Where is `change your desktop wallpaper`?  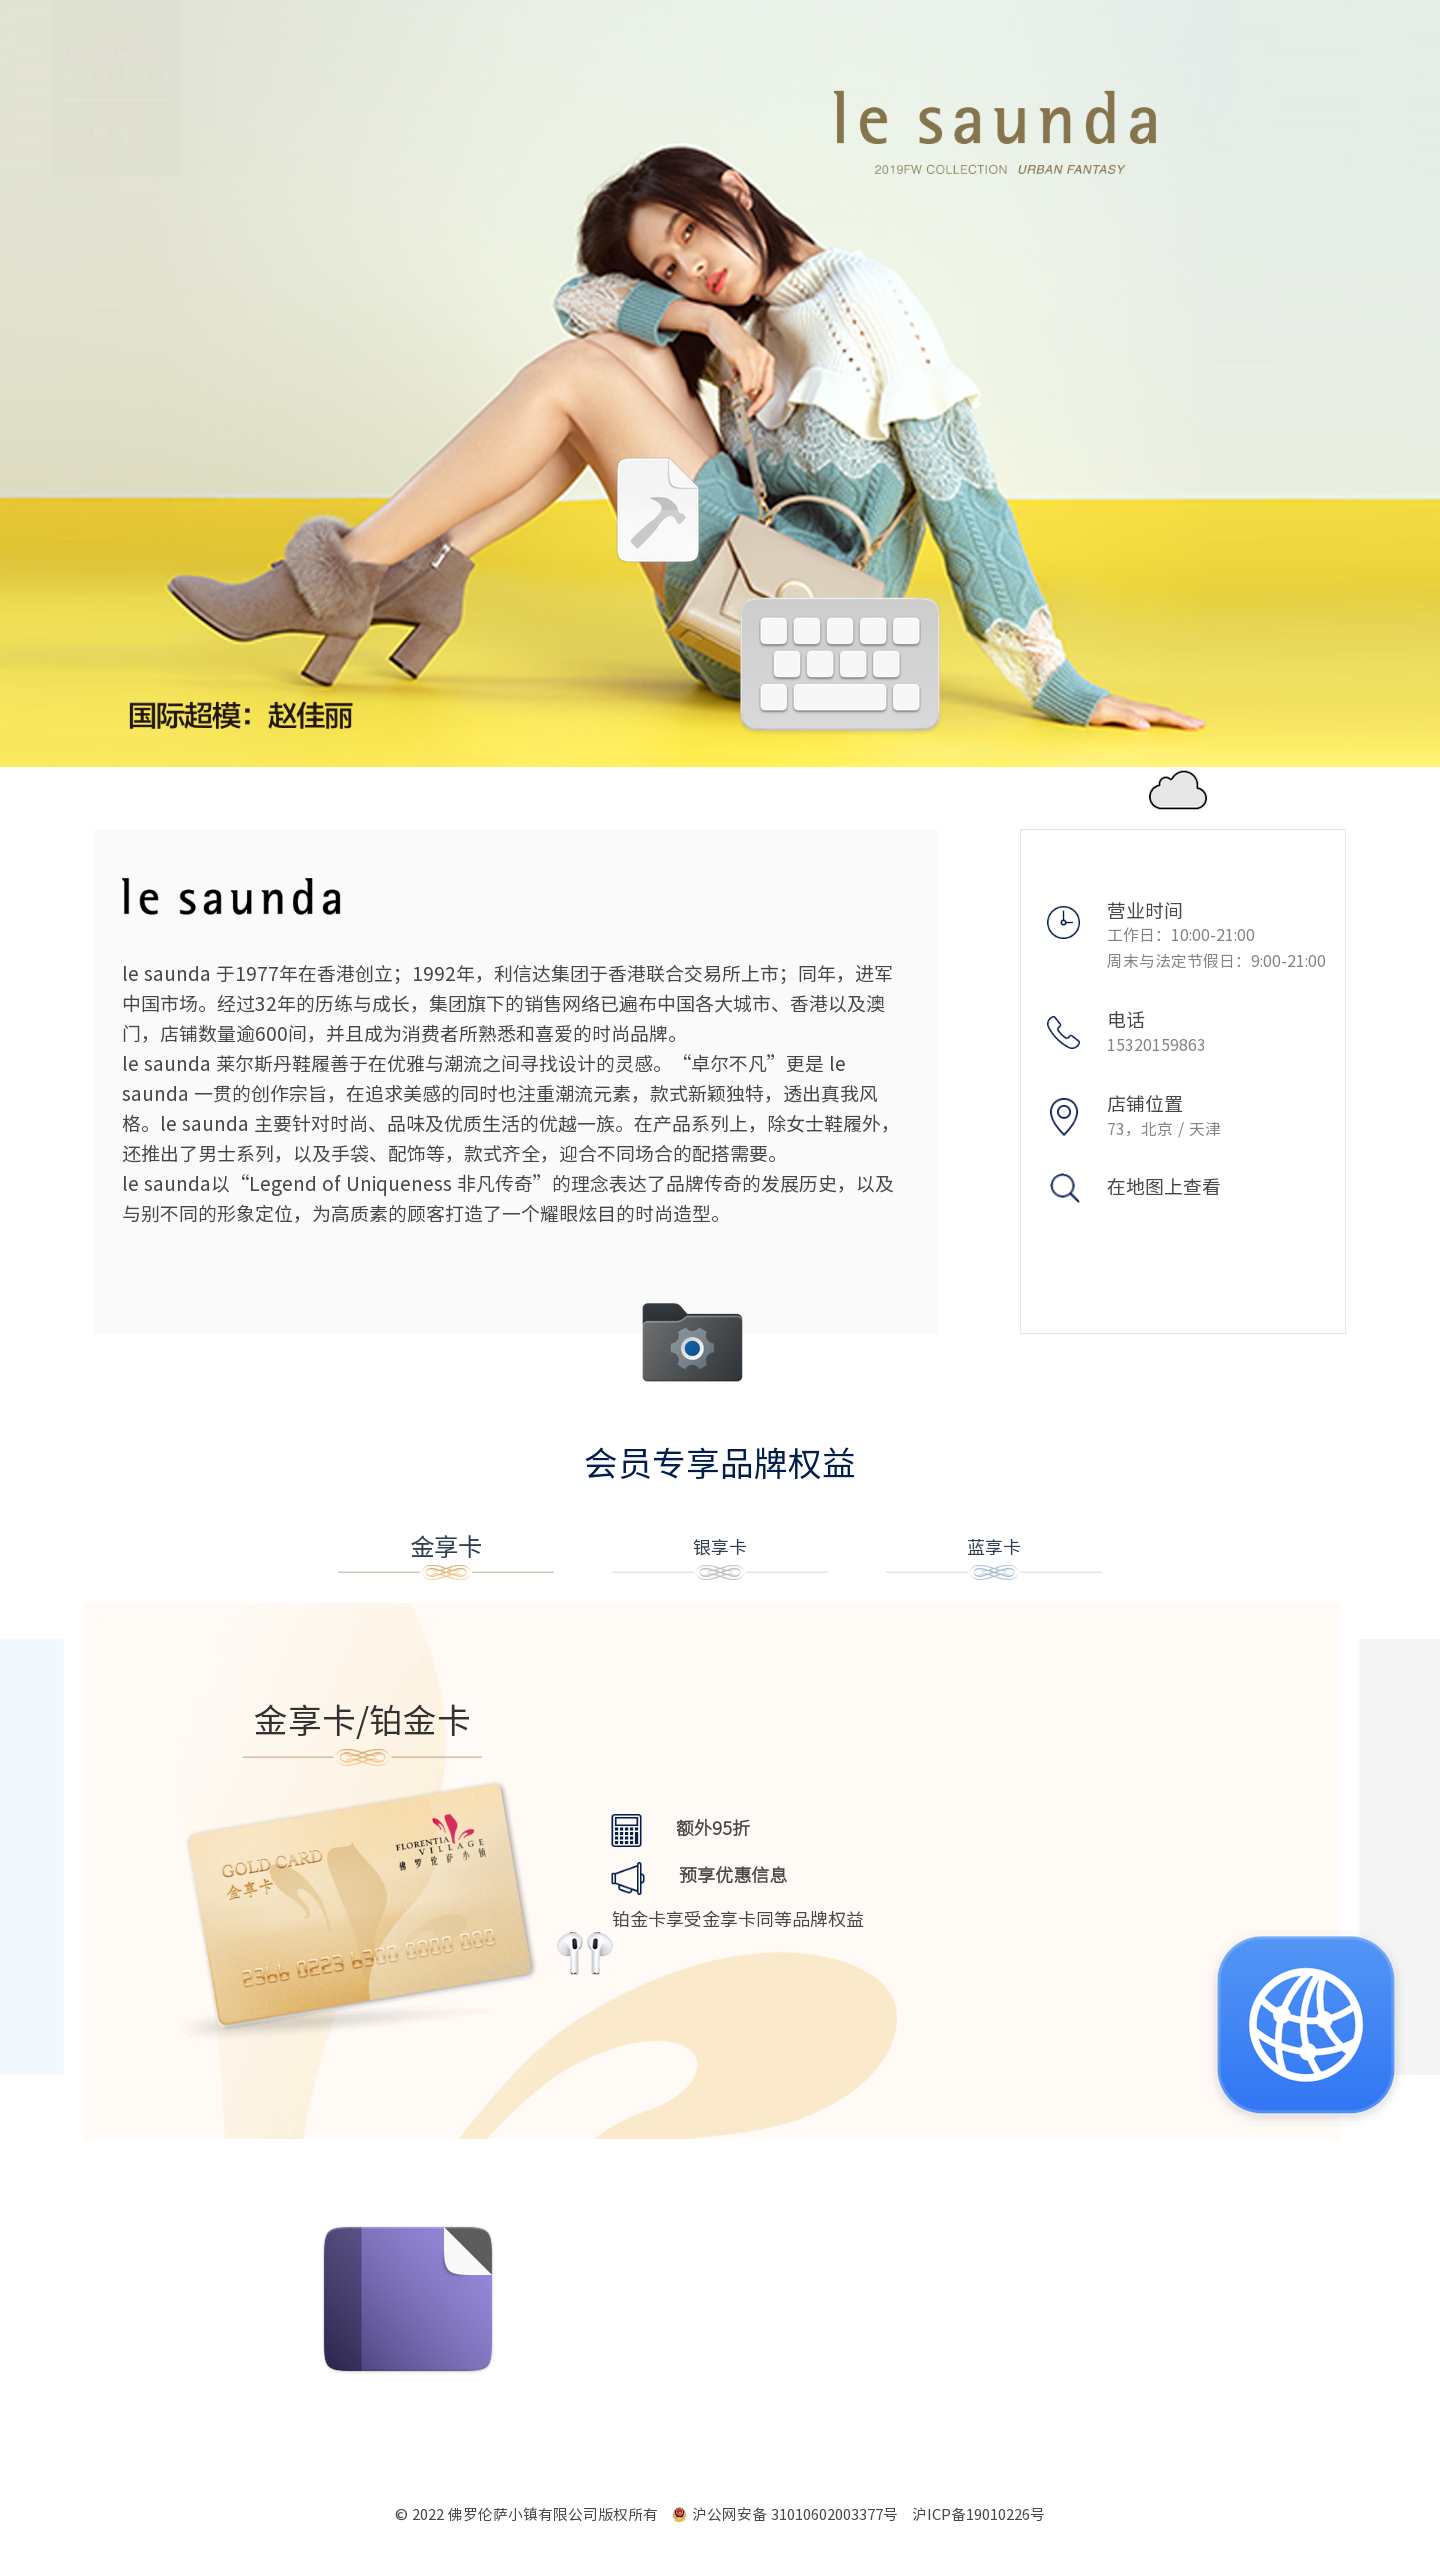
change your desktop wallpaper is located at coordinates (408, 2293).